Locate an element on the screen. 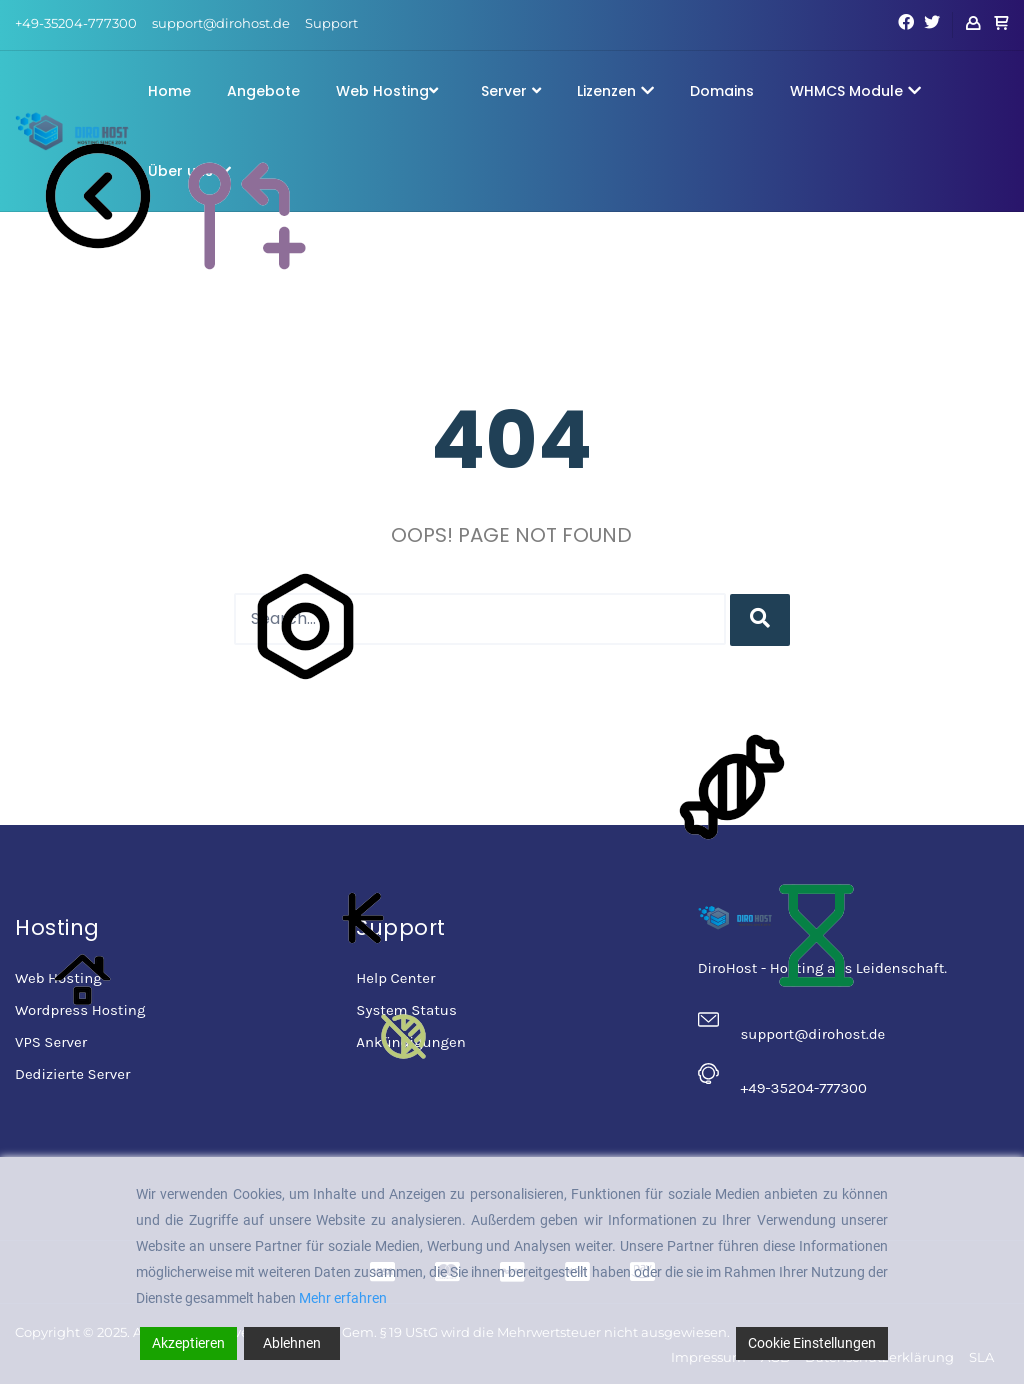 The image size is (1024, 1384). create a new pull request is located at coordinates (247, 216).